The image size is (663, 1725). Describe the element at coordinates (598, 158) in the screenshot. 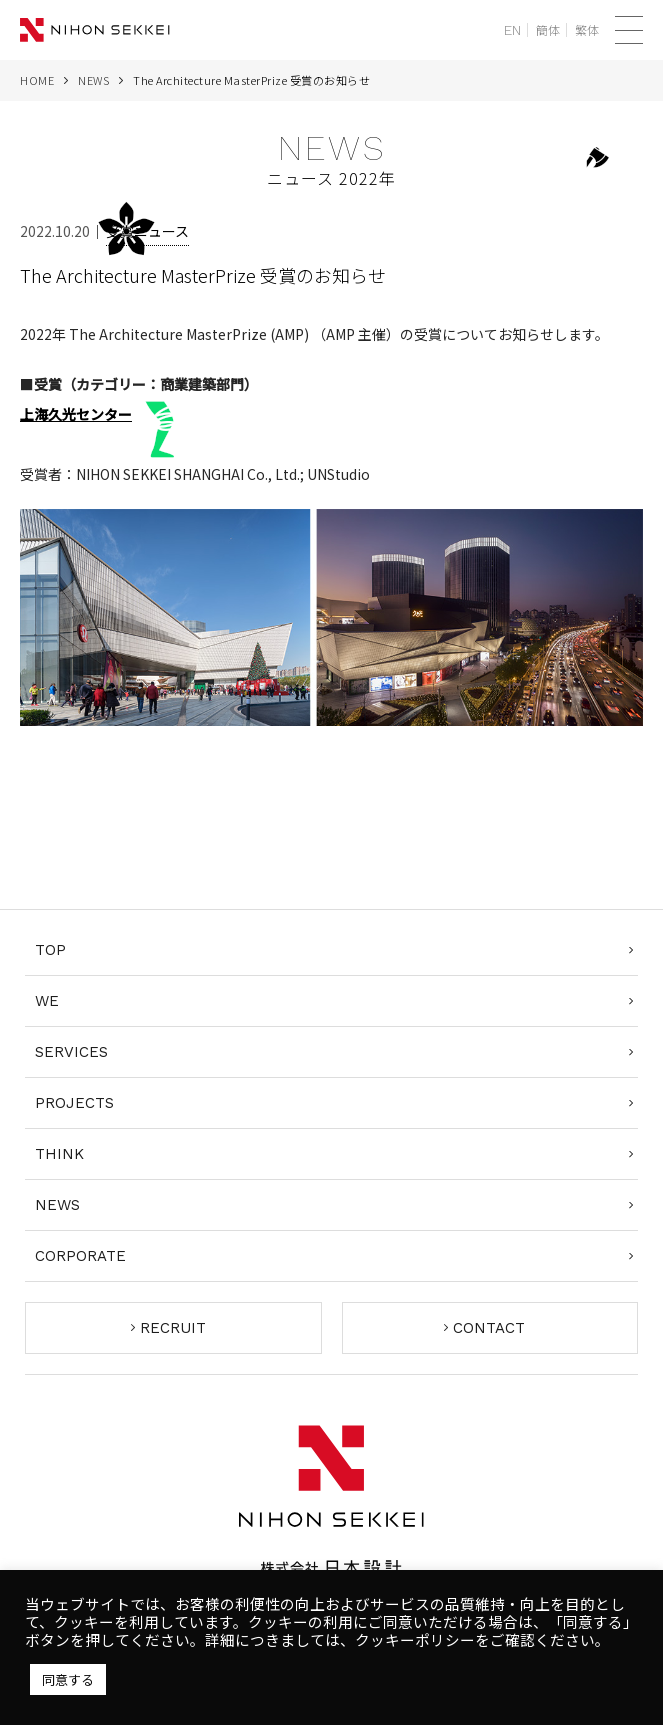

I see `equip axe tool or weapon` at that location.